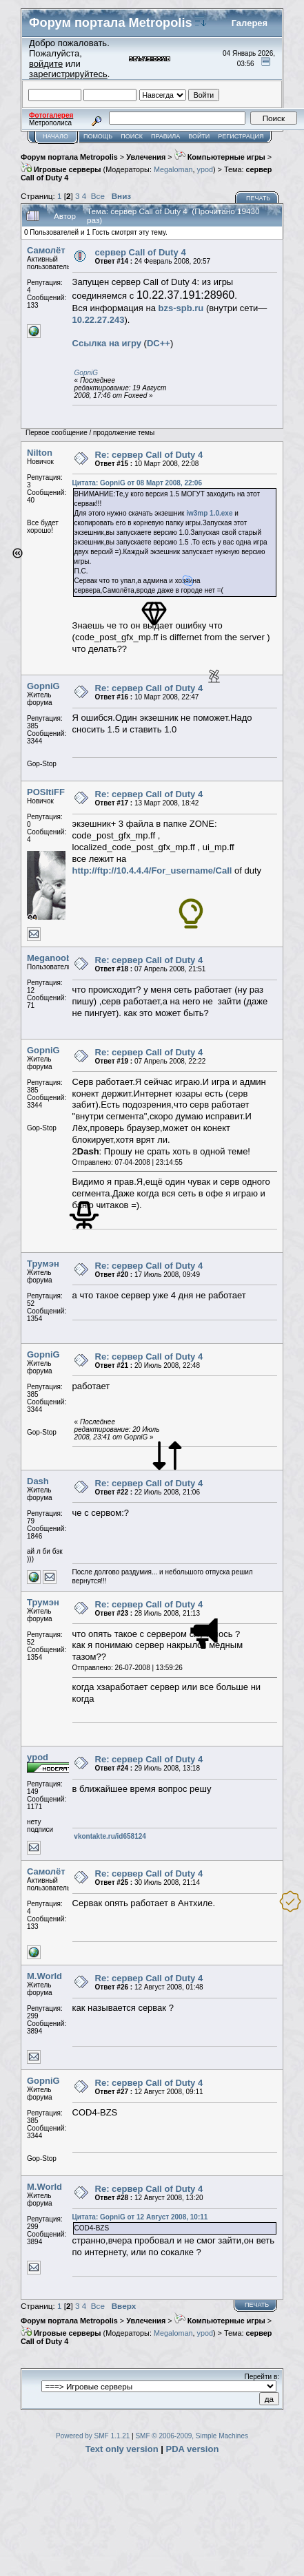  What do you see at coordinates (200, 21) in the screenshot?
I see `sort items in ascending order` at bounding box center [200, 21].